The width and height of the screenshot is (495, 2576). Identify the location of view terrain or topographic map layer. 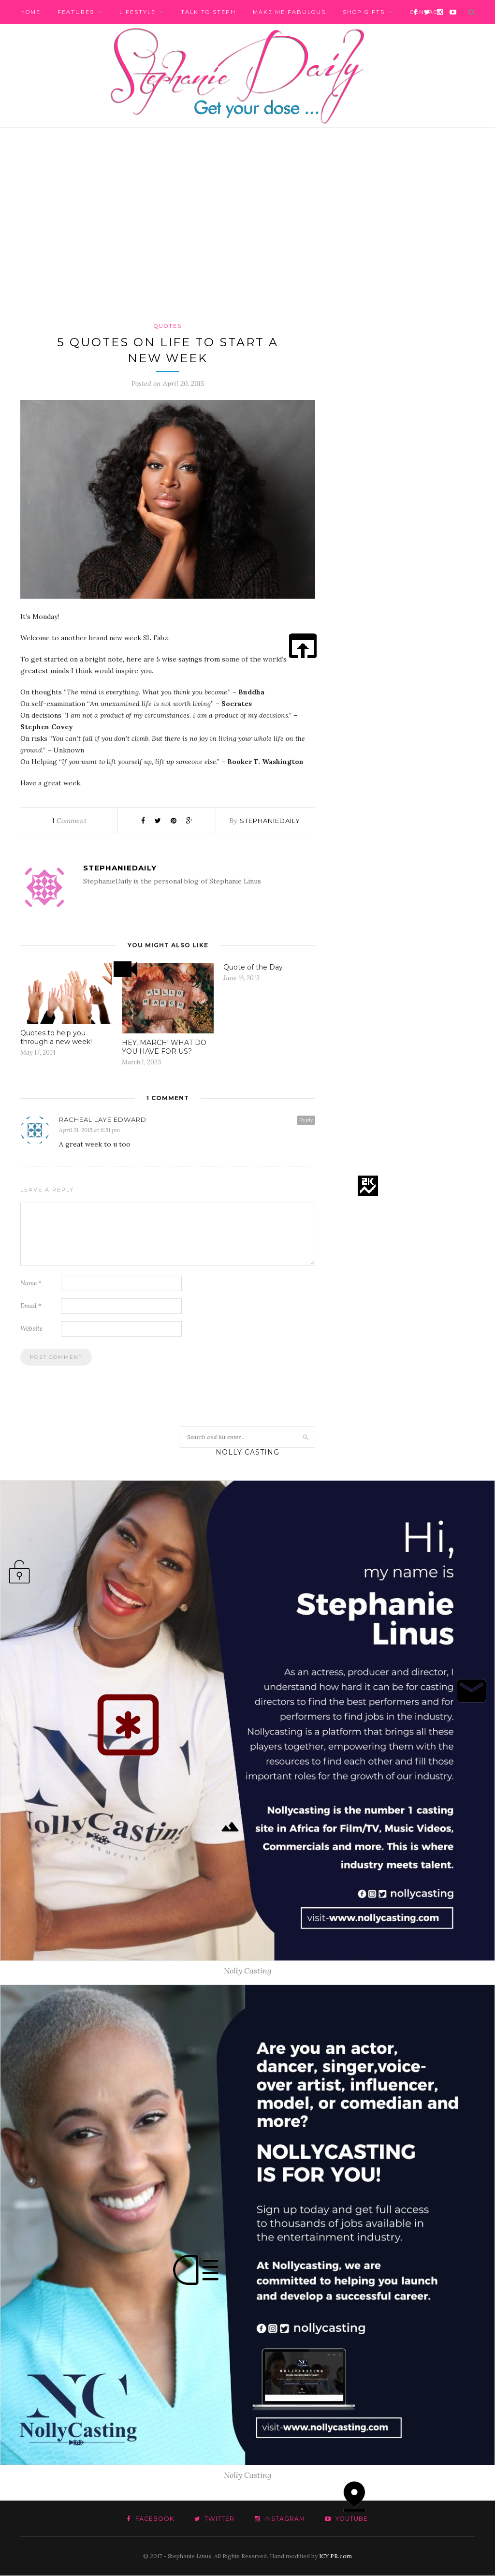
(230, 1826).